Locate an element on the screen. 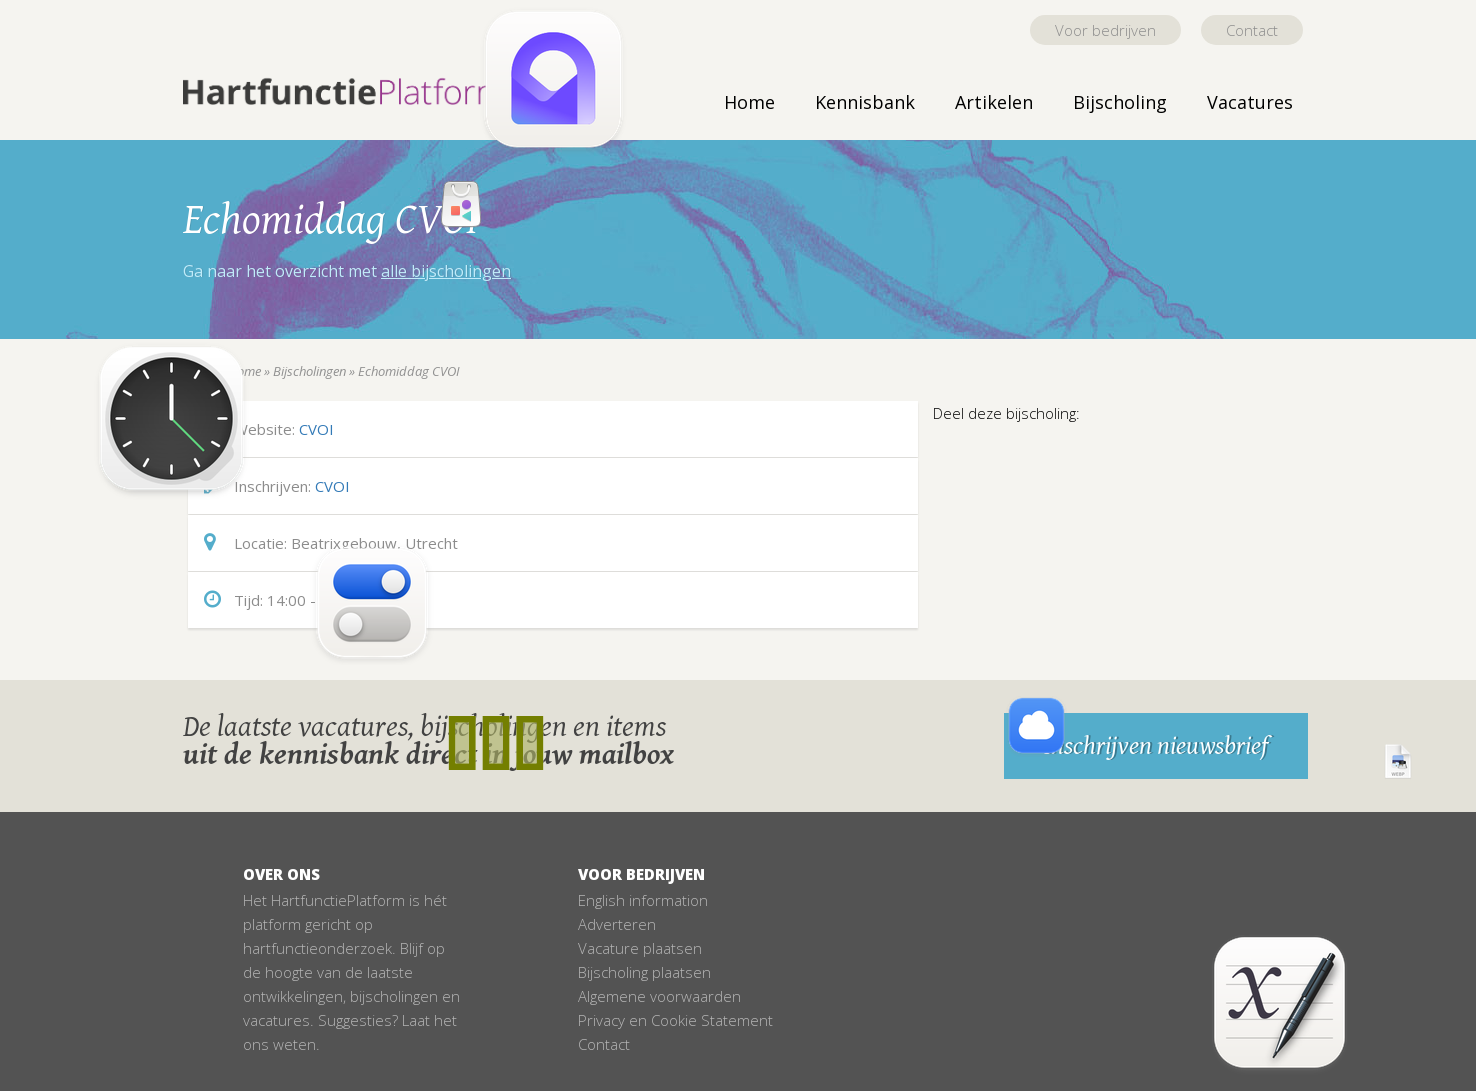  switch between open workspaces or desktops is located at coordinates (496, 743).